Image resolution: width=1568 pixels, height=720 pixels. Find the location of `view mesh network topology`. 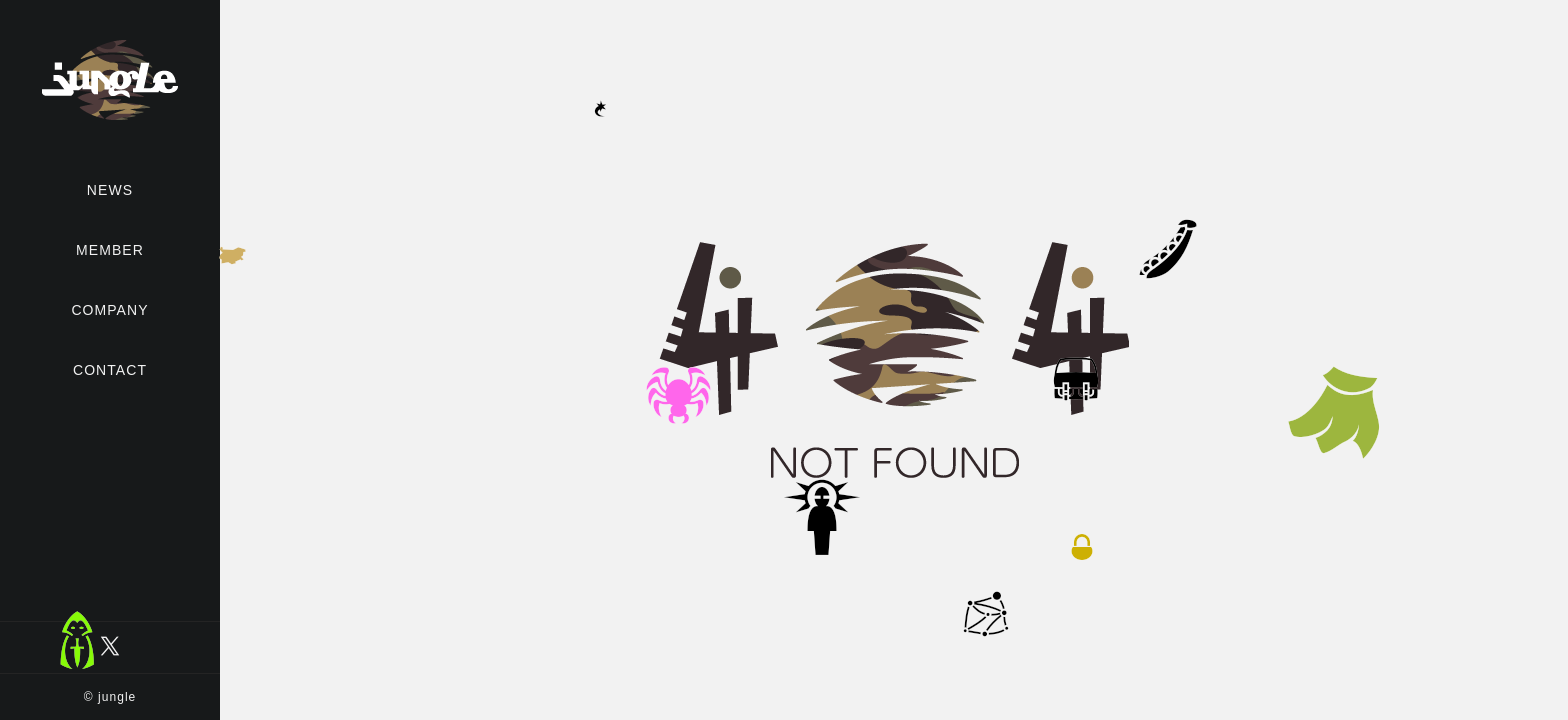

view mesh network topology is located at coordinates (986, 614).